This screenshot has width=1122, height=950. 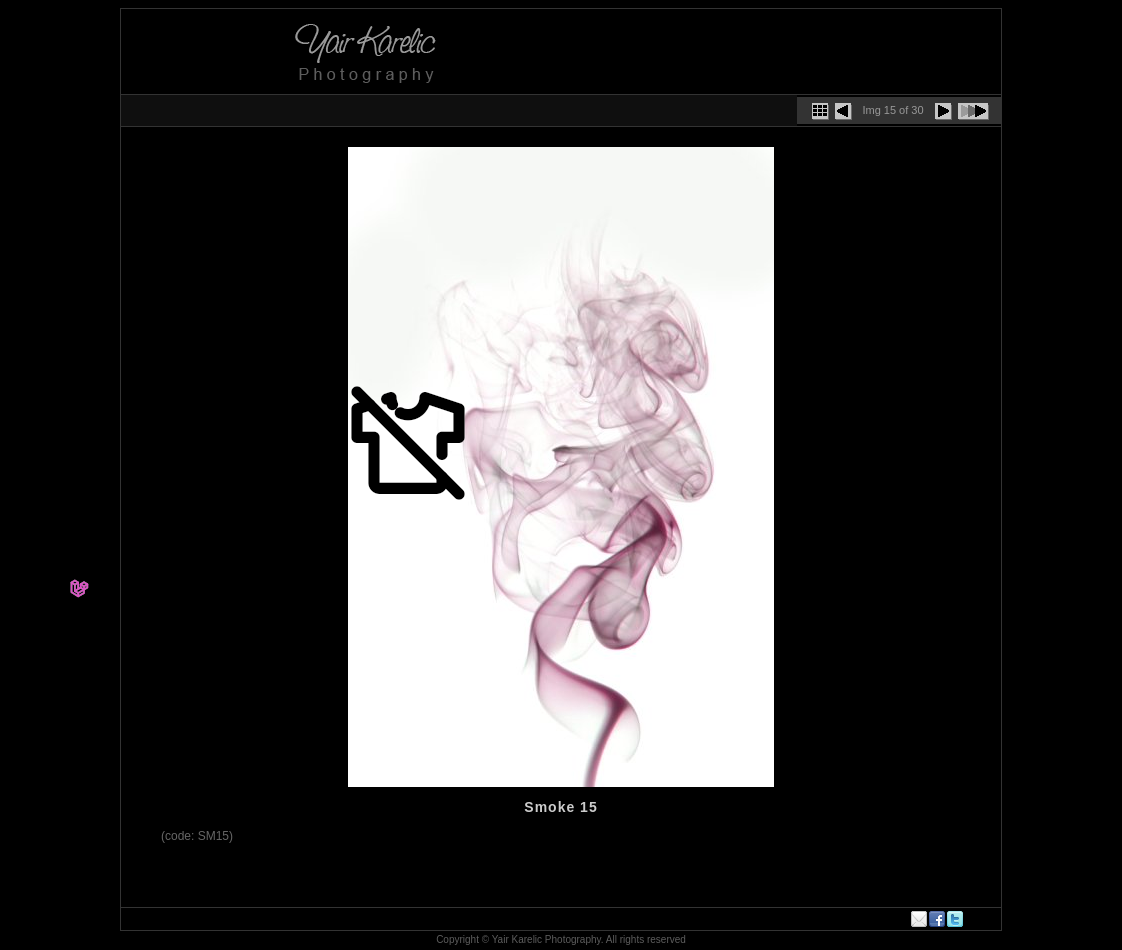 What do you see at coordinates (79, 588) in the screenshot?
I see `Laravel framework branding or integration` at bounding box center [79, 588].